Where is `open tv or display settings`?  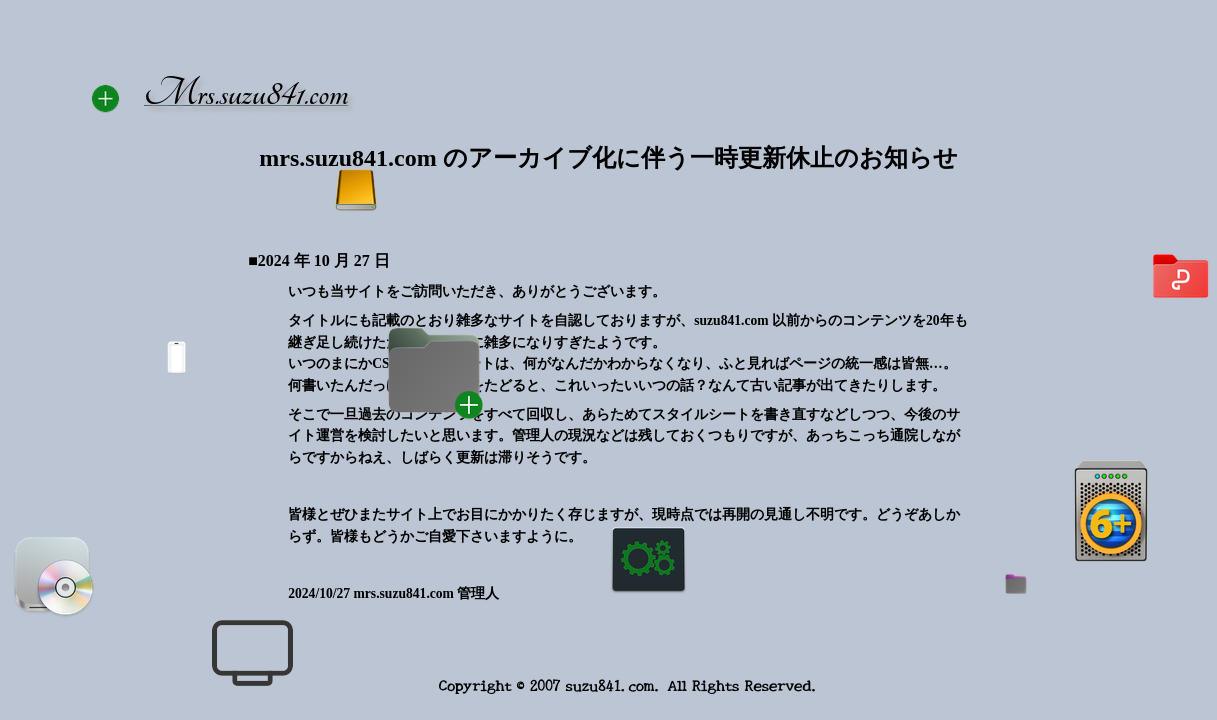 open tv or display settings is located at coordinates (252, 650).